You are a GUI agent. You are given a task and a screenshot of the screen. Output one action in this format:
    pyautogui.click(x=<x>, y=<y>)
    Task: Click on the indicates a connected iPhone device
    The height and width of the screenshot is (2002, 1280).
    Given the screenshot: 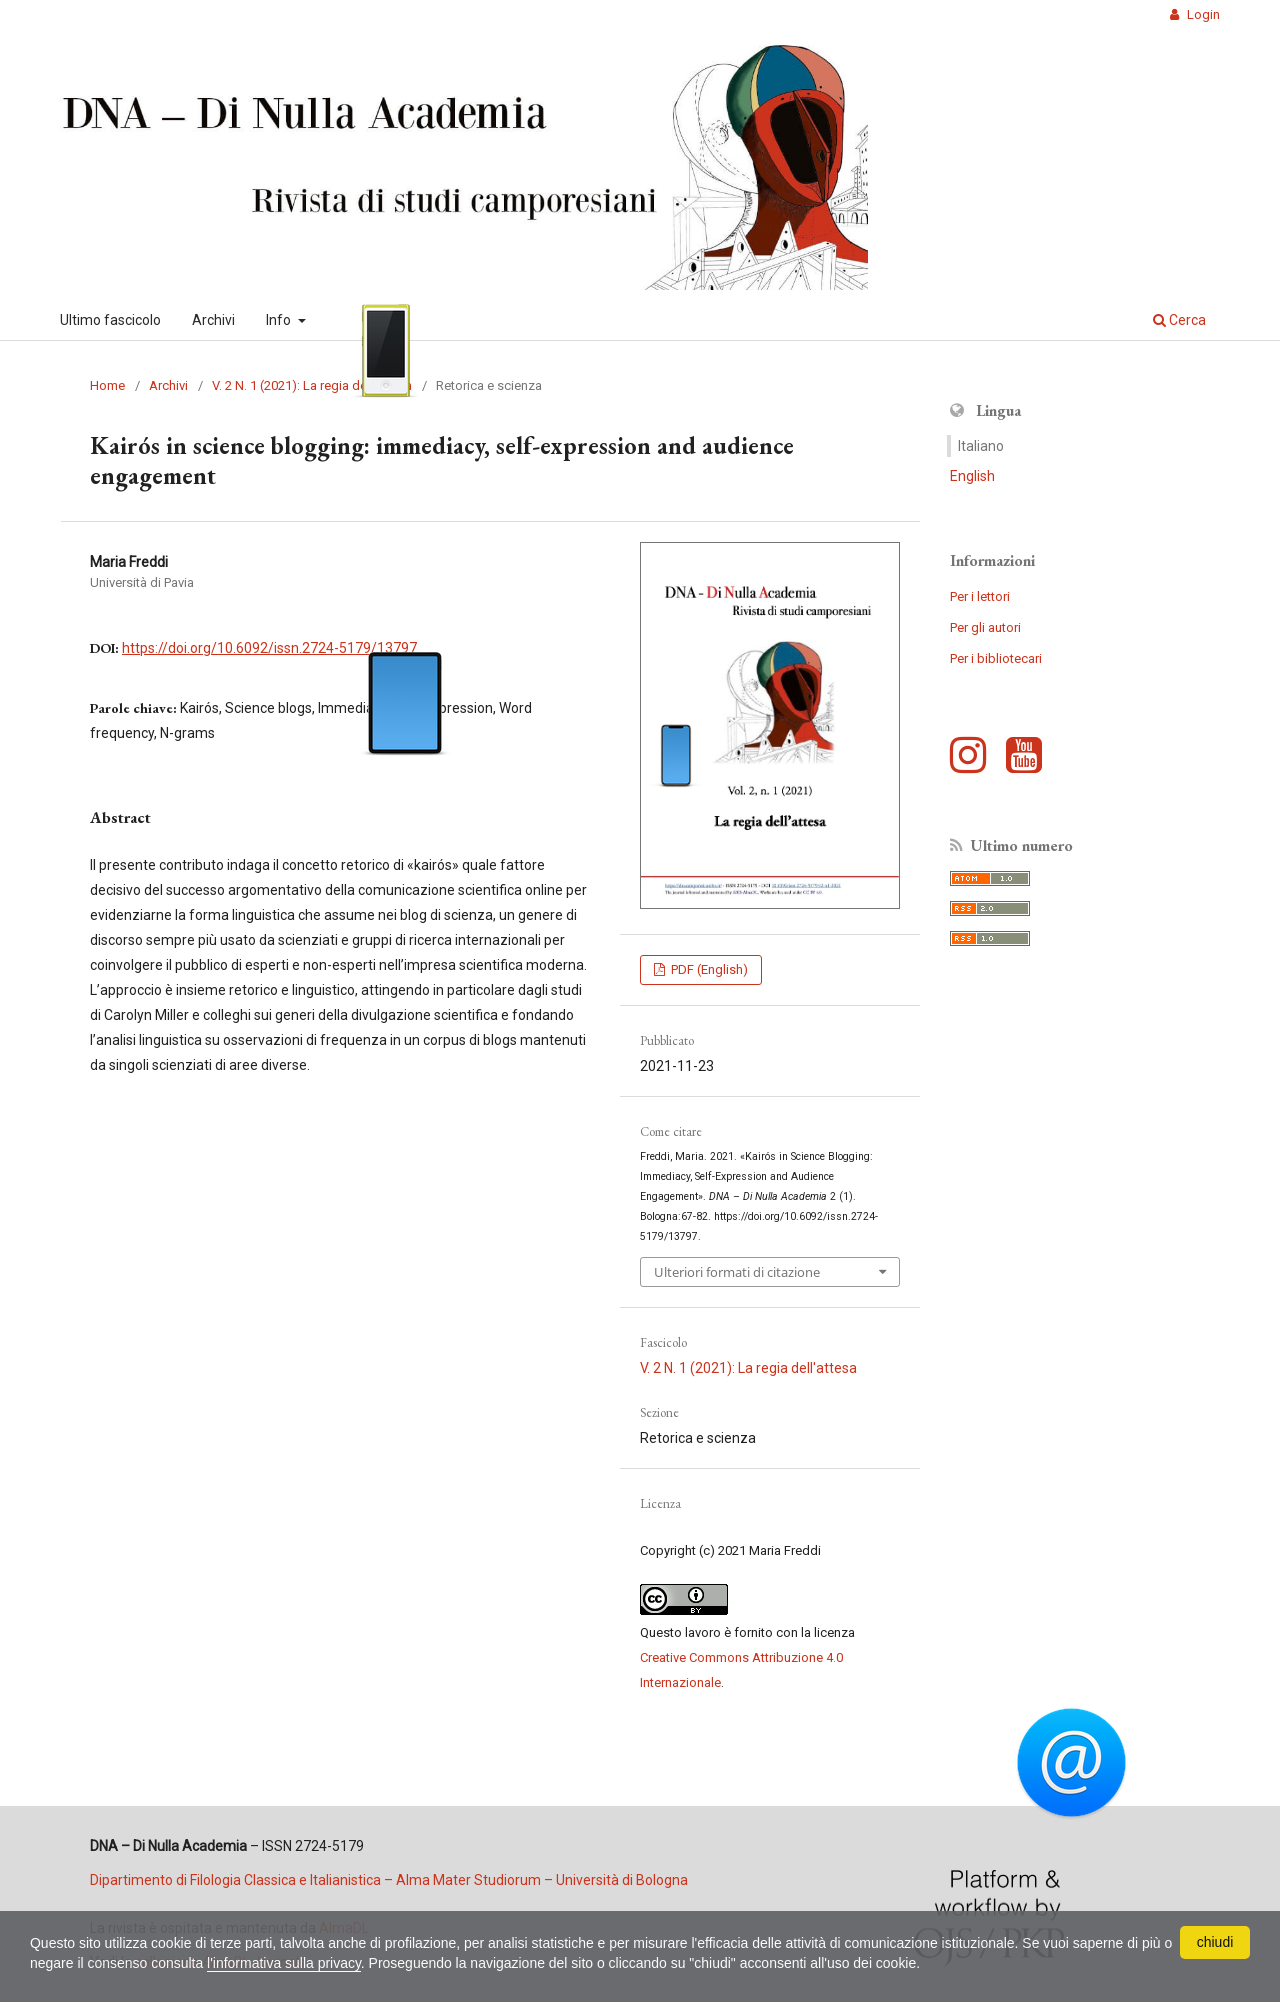 What is the action you would take?
    pyautogui.click(x=676, y=756)
    